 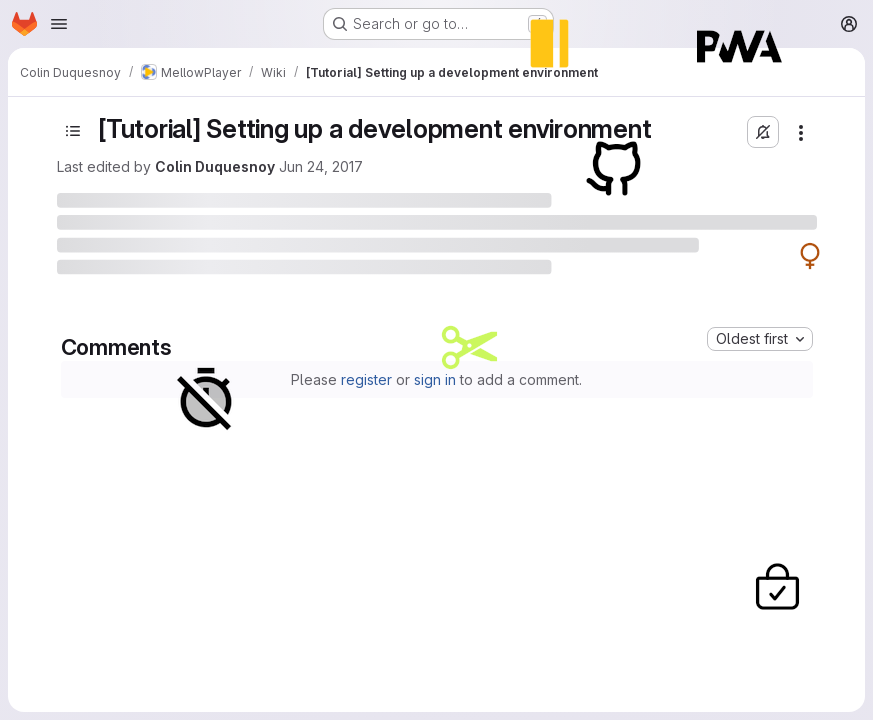 I want to click on cut selected text or content, so click(x=469, y=347).